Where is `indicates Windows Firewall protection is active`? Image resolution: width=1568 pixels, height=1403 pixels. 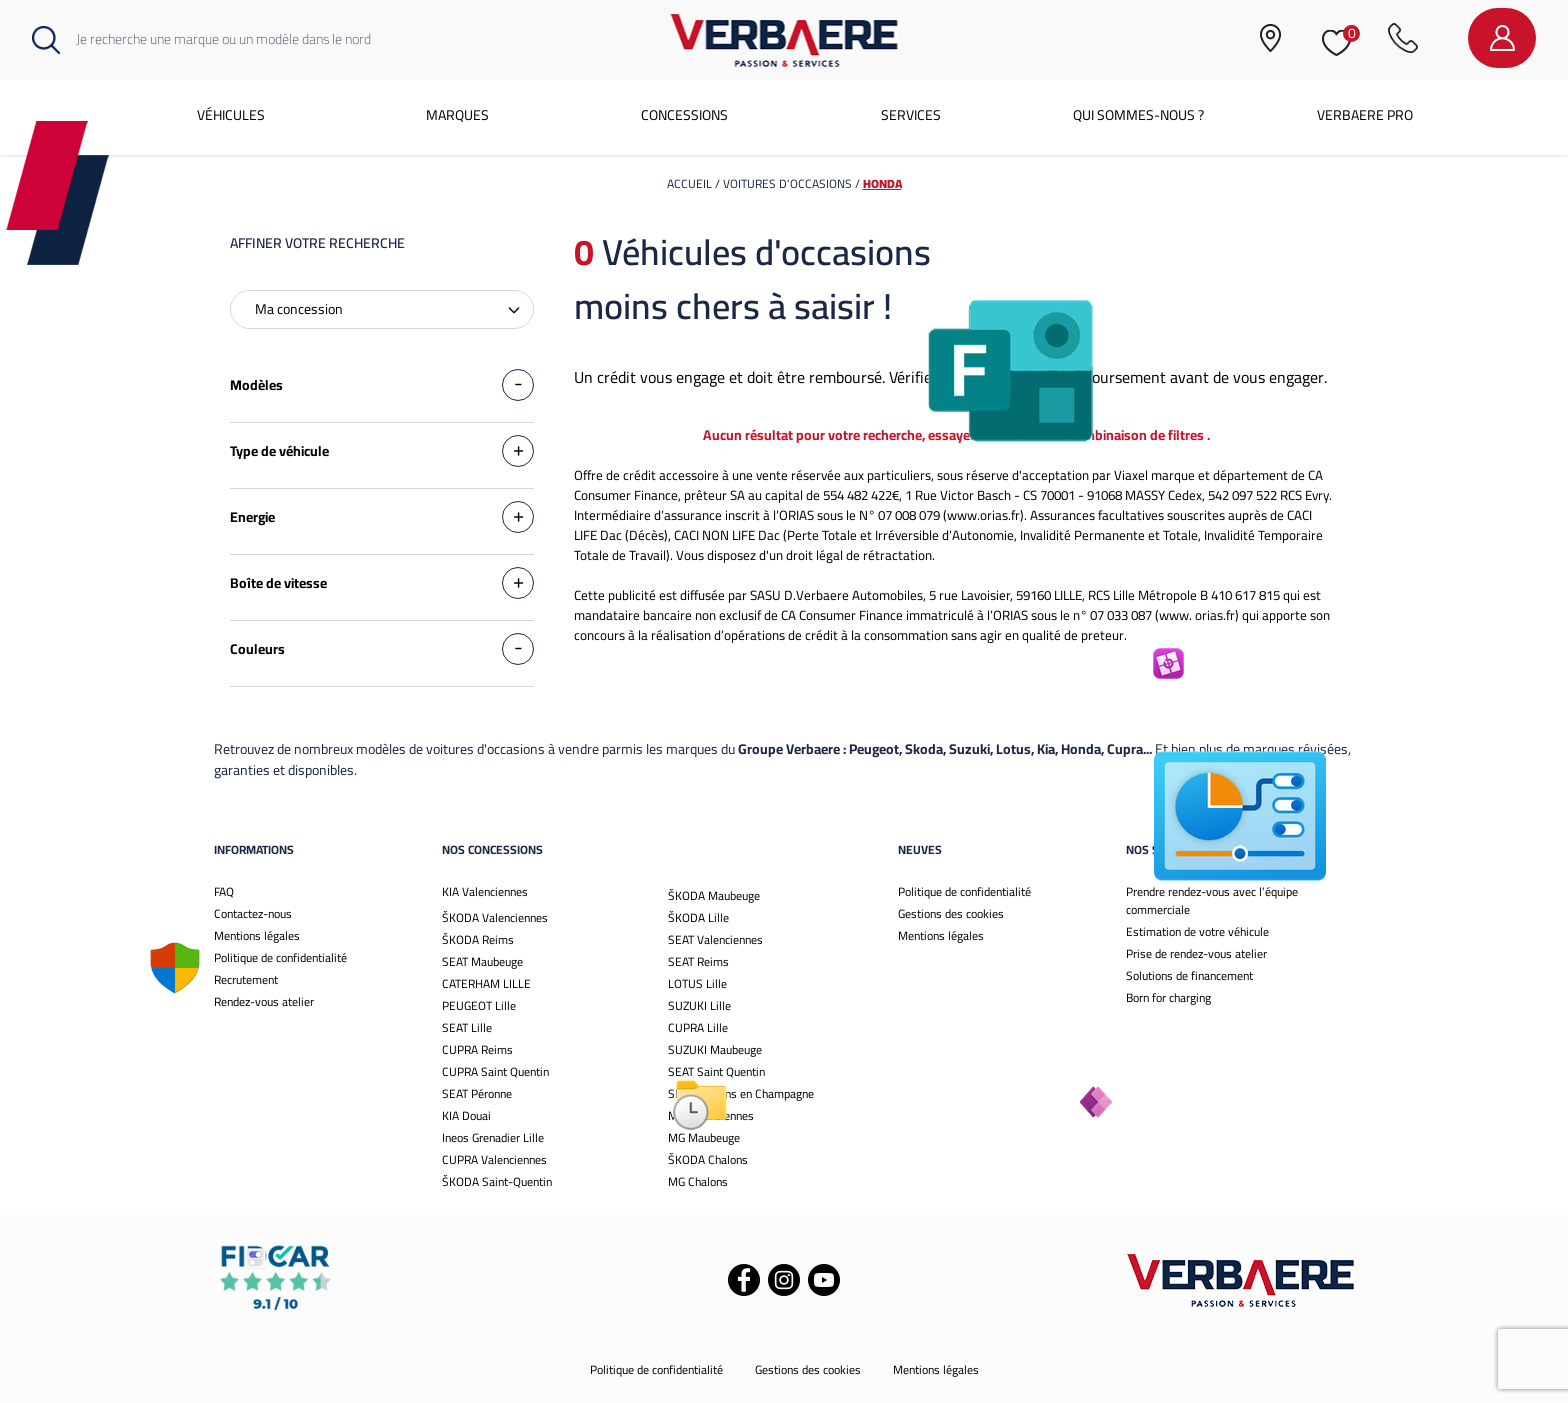
indicates Windows Firewall protection is active is located at coordinates (175, 968).